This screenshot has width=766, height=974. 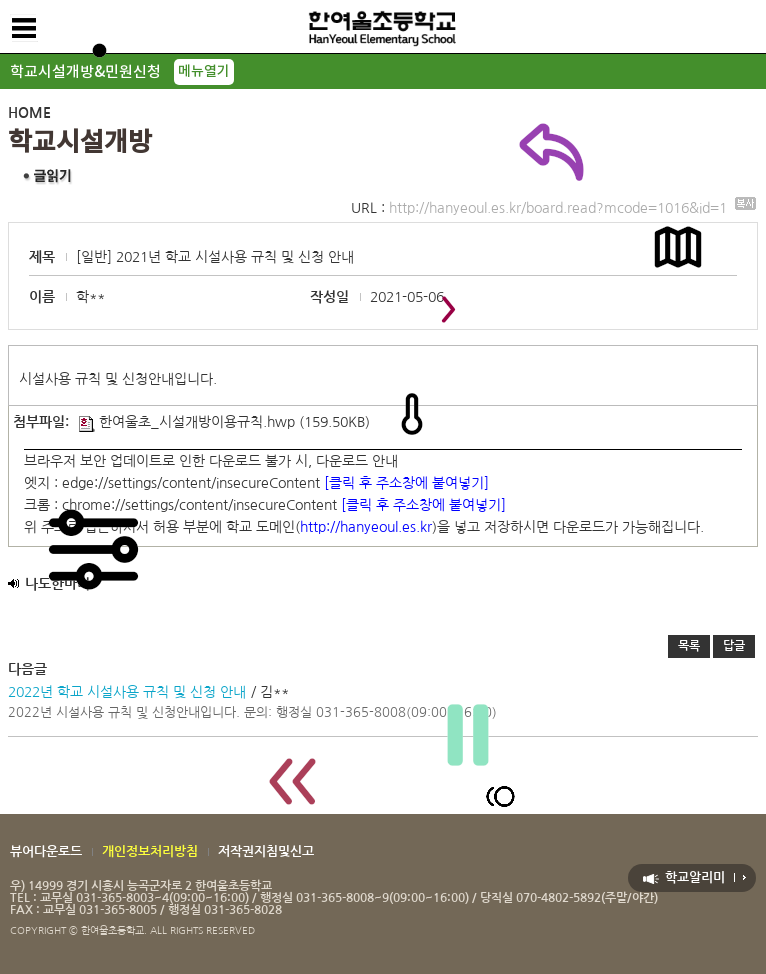 I want to click on open map view, so click(x=678, y=247).